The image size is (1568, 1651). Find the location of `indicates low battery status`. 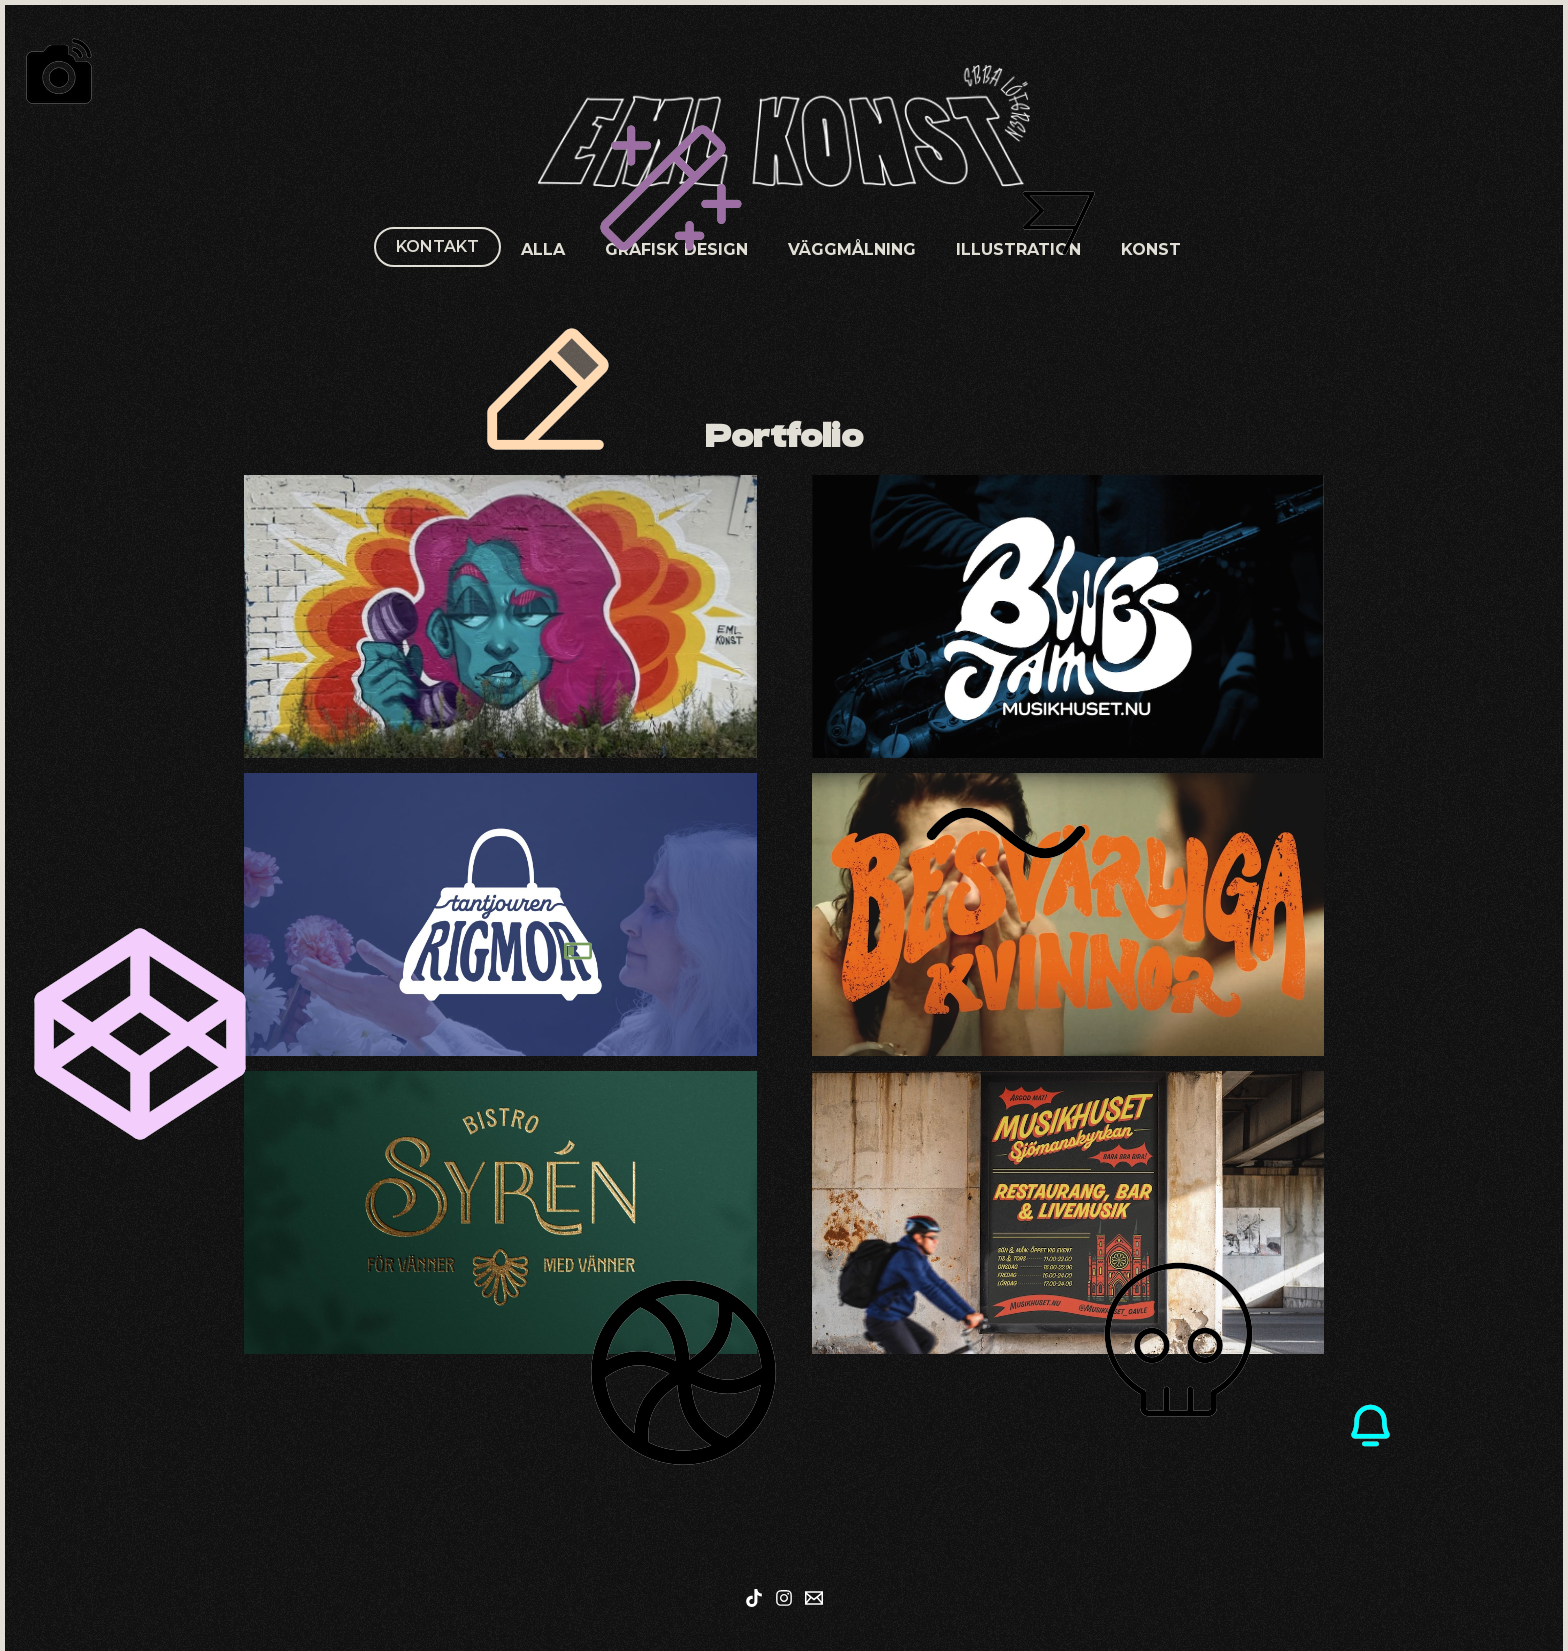

indicates low battery status is located at coordinates (578, 951).